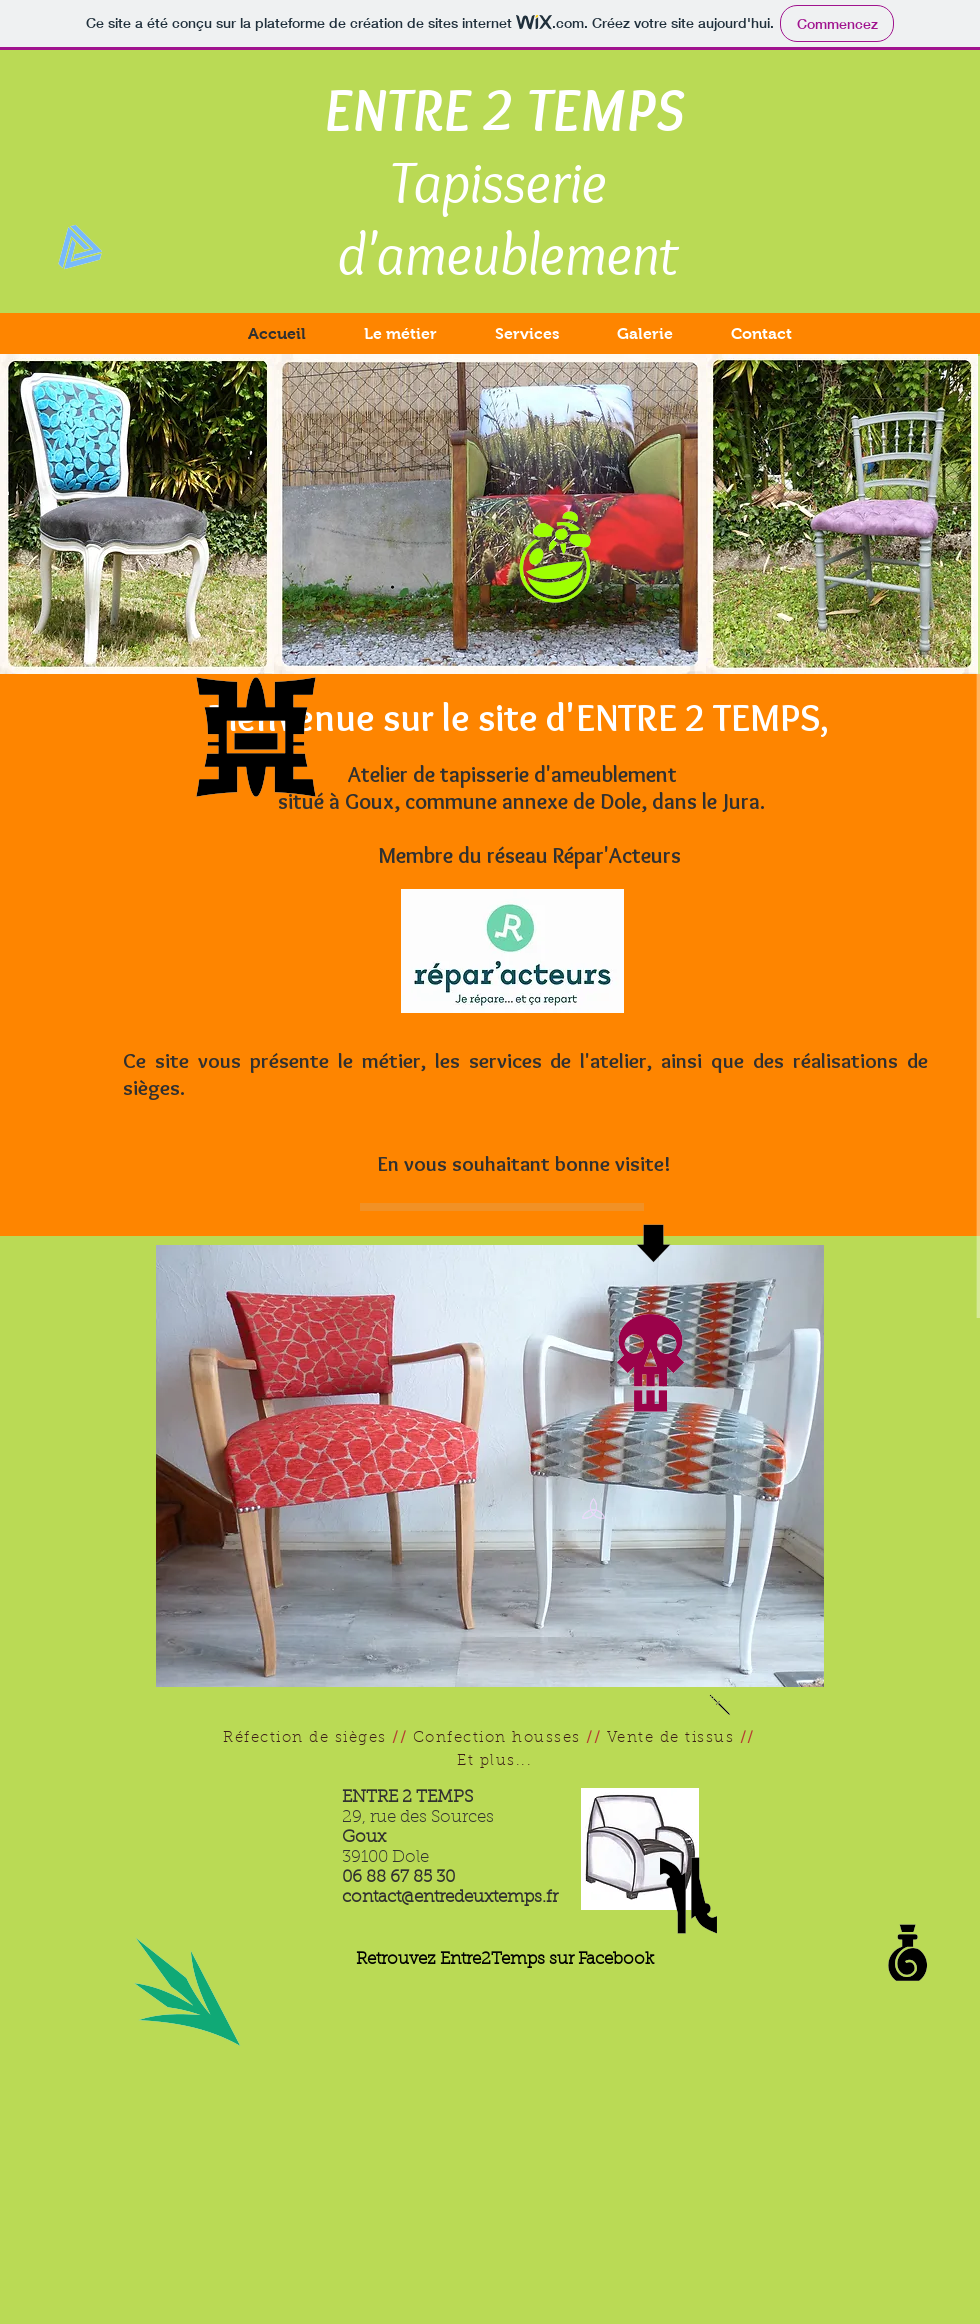 The width and height of the screenshot is (980, 2324). I want to click on equip or select paper arrows as ammunition, so click(186, 1991).